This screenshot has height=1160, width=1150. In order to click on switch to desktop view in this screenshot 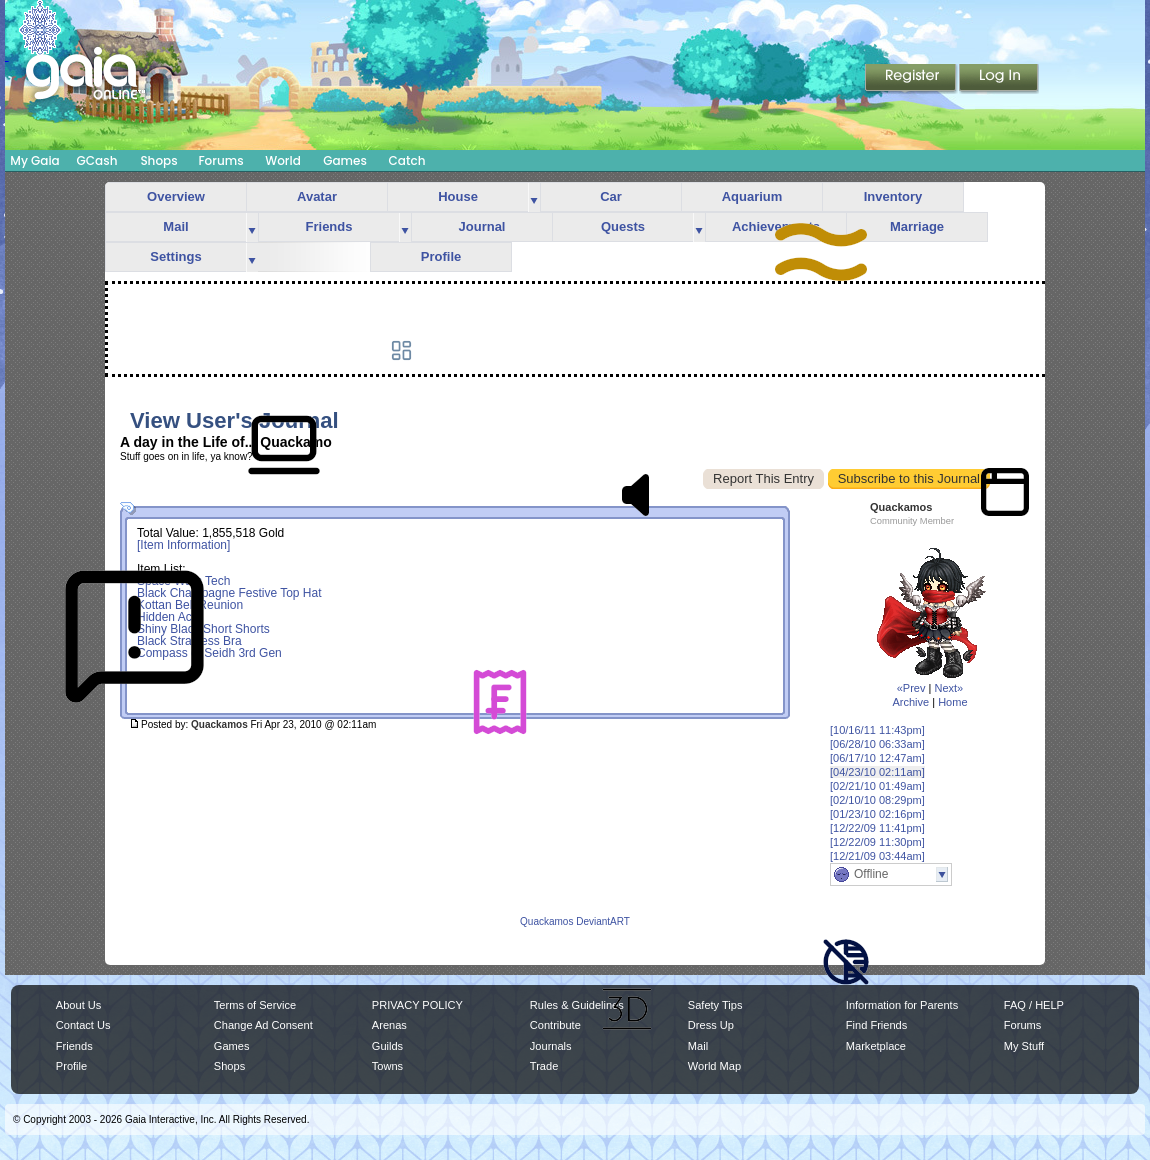, I will do `click(284, 445)`.